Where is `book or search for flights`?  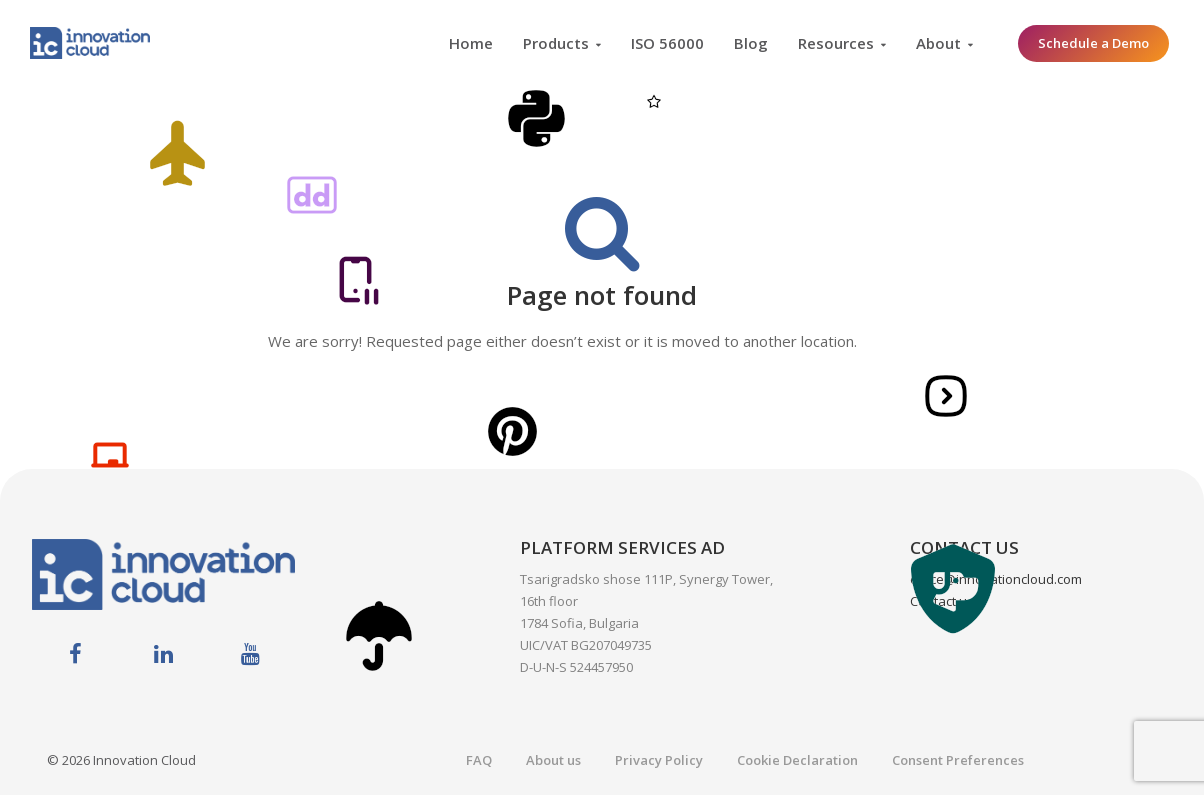
book or search for flights is located at coordinates (177, 153).